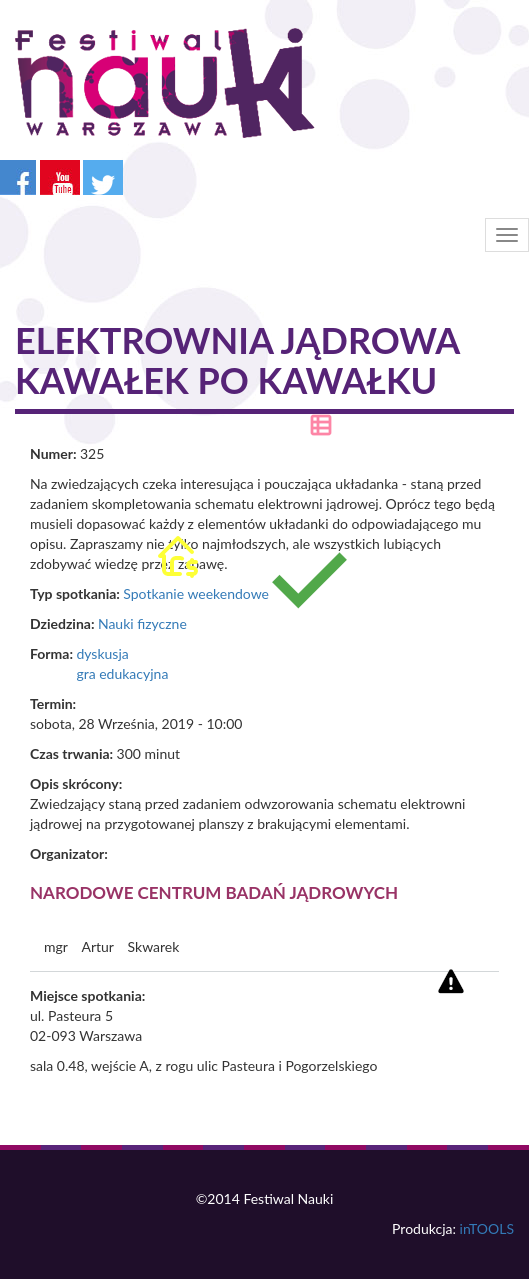 The image size is (529, 1279). I want to click on confirm or submit an action, so click(309, 578).